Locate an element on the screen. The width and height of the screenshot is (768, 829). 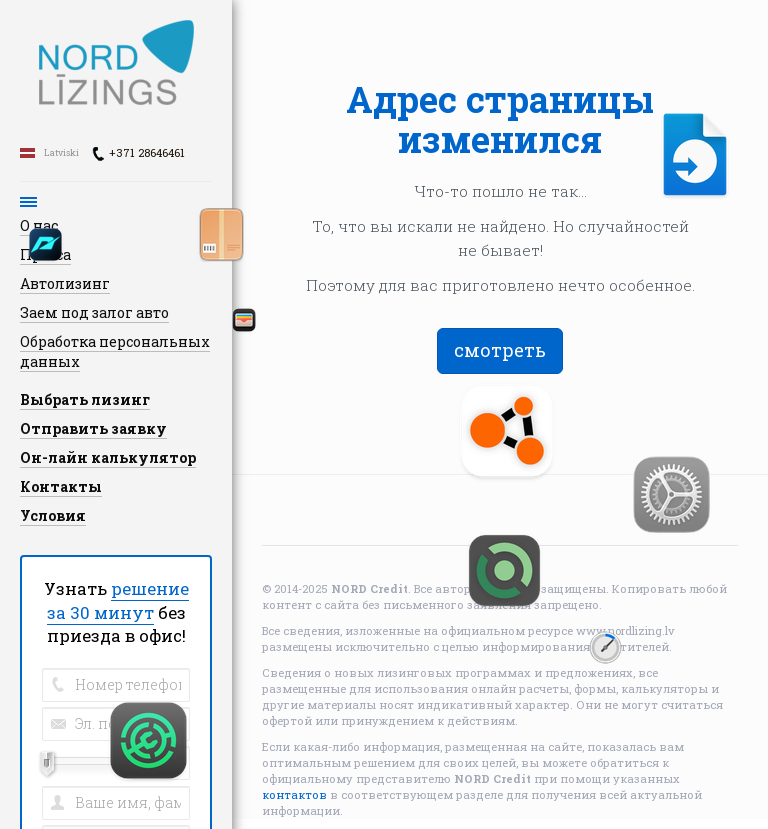
launch need for speed carbon game is located at coordinates (45, 244).